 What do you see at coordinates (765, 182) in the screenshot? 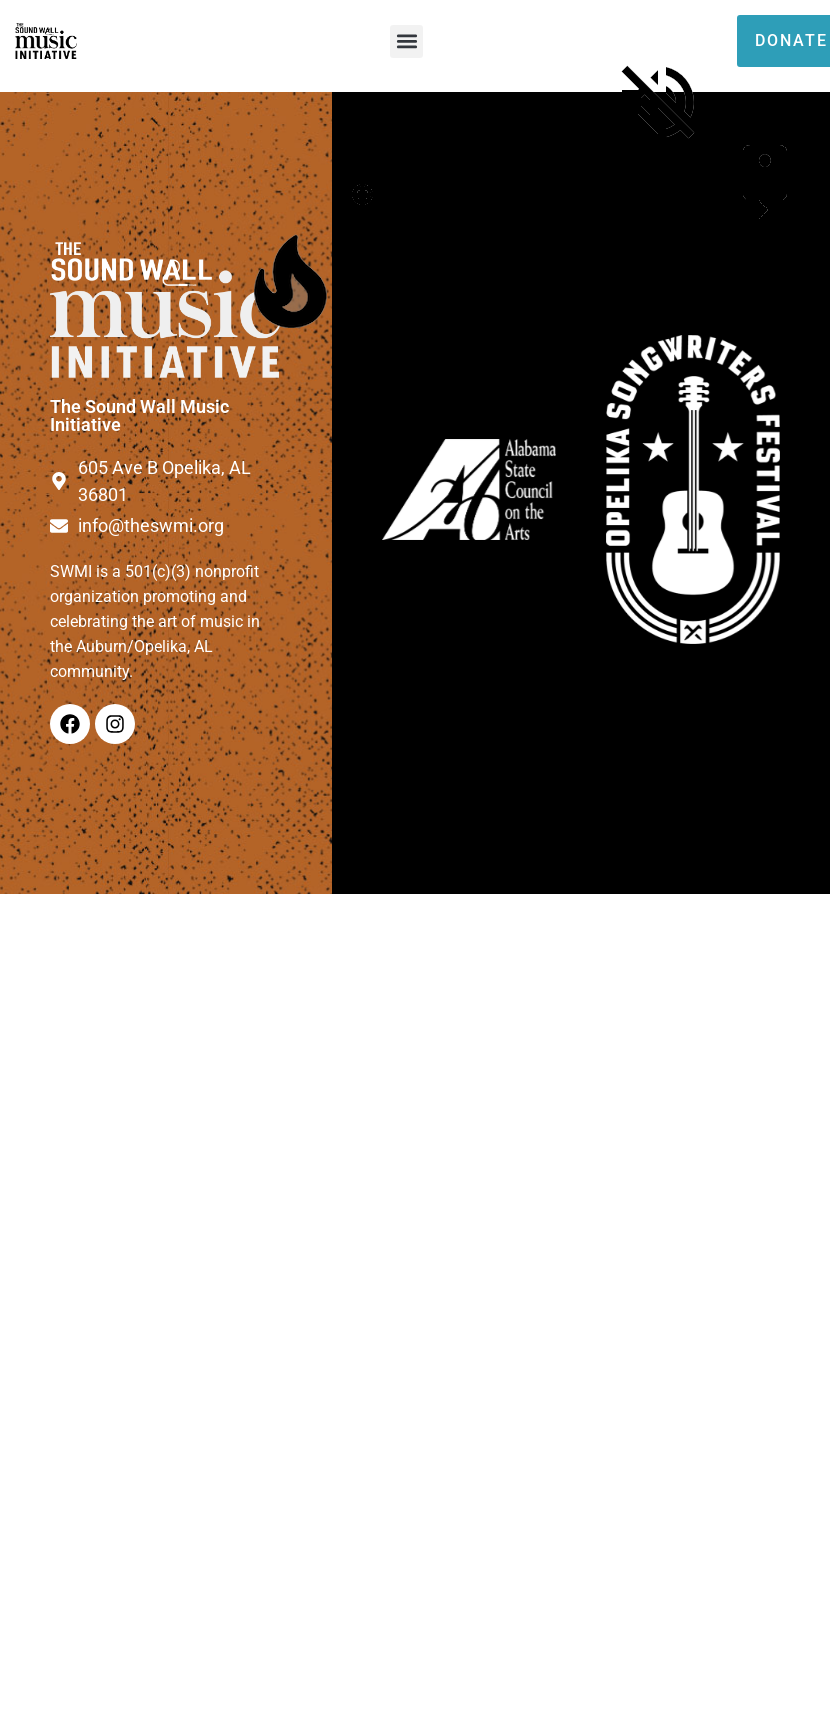
I see `switch to rear camera` at bounding box center [765, 182].